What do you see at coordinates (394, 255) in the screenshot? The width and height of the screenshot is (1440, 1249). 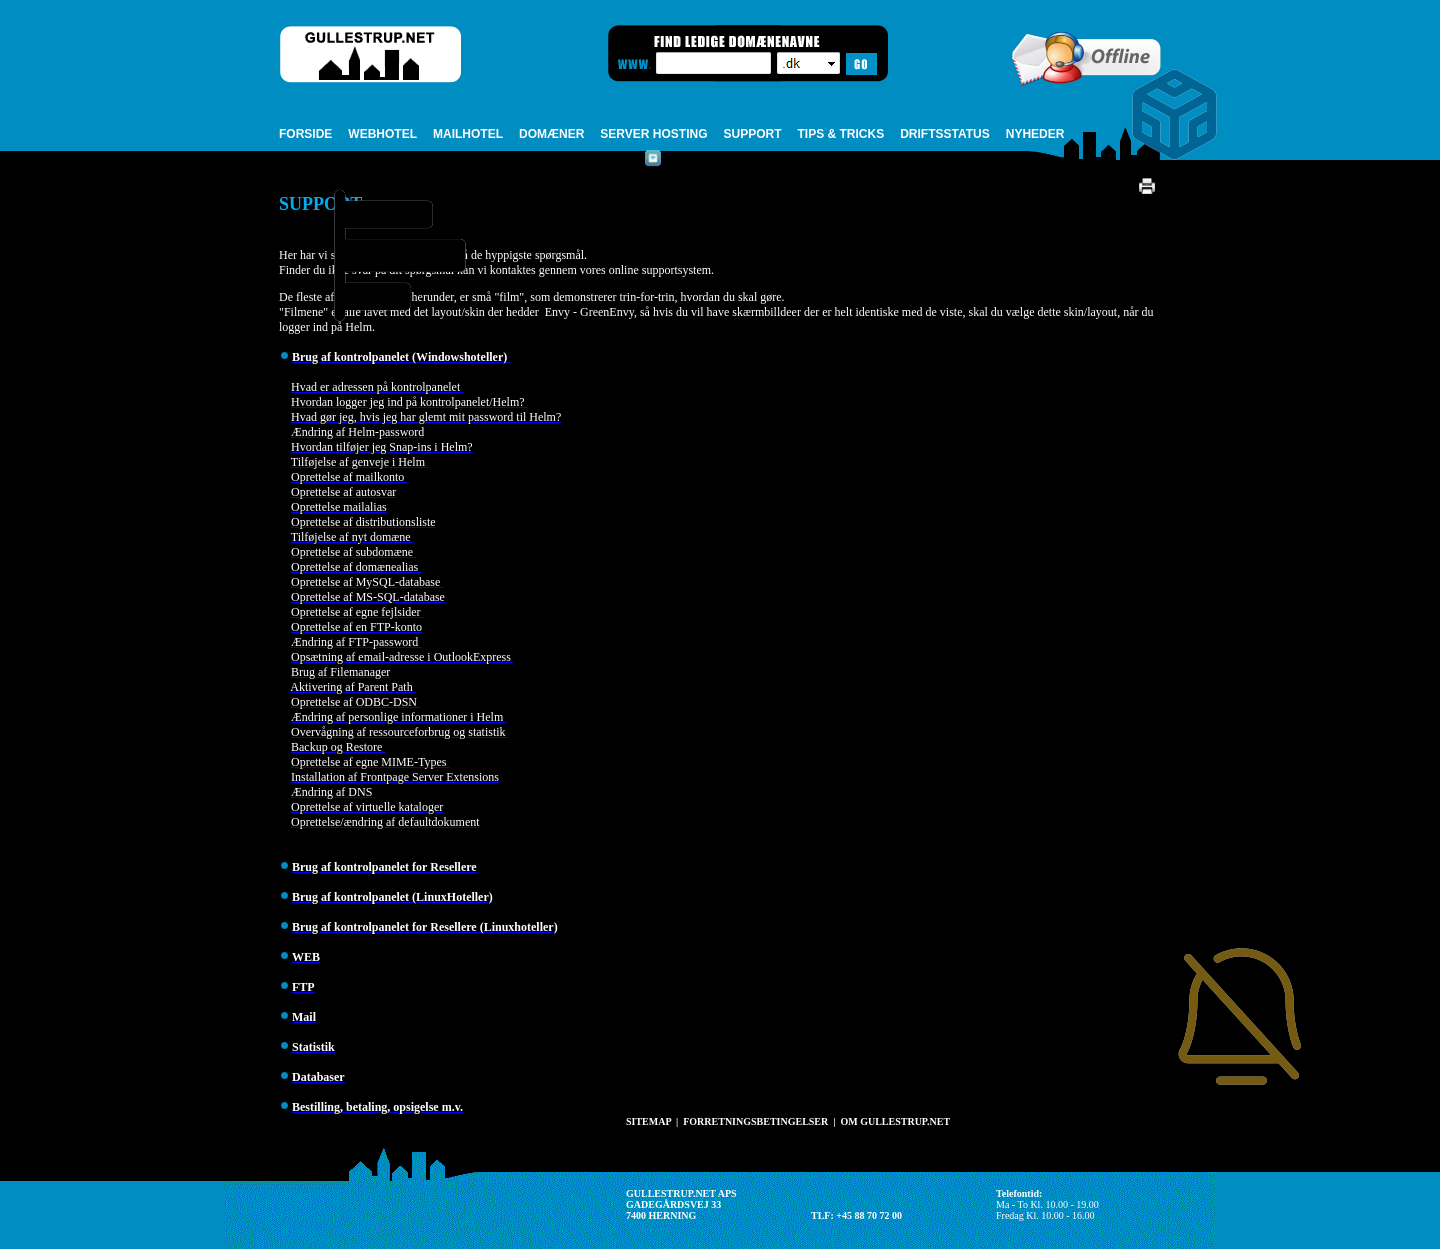 I see `view horizontal bar chart data` at bounding box center [394, 255].